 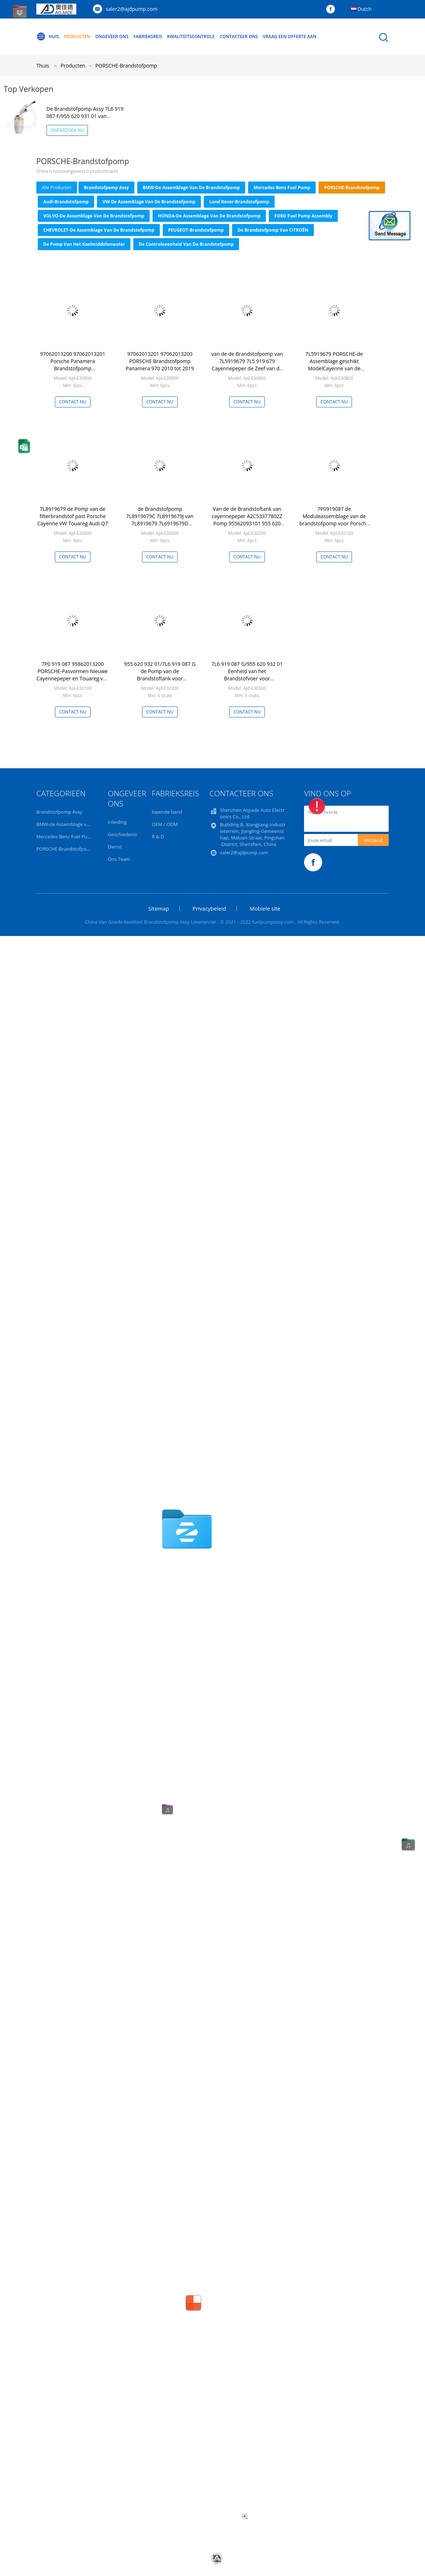 I want to click on indicates an important alert or warning, so click(x=317, y=806).